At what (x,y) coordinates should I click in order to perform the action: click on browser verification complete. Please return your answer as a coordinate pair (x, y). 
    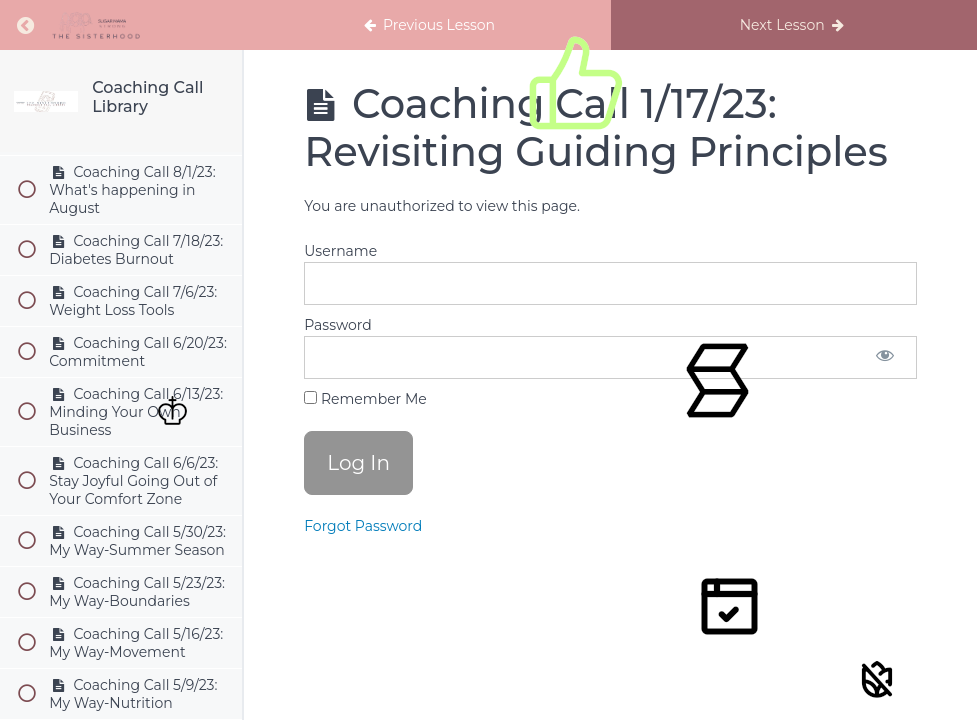
    Looking at the image, I should click on (729, 606).